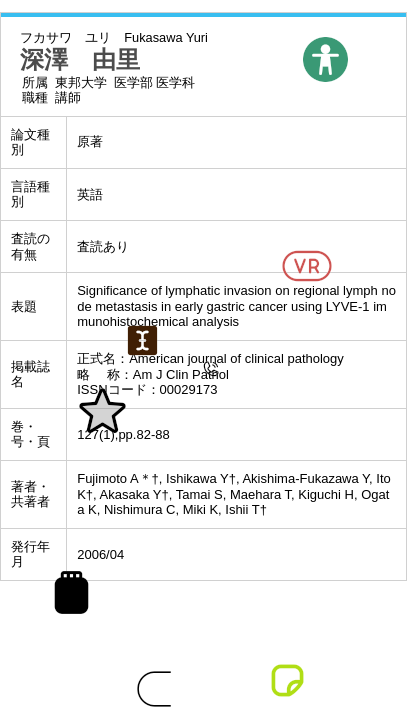  What do you see at coordinates (155, 689) in the screenshot?
I see `indicates a proper subset relationship in mathematical notation` at bounding box center [155, 689].